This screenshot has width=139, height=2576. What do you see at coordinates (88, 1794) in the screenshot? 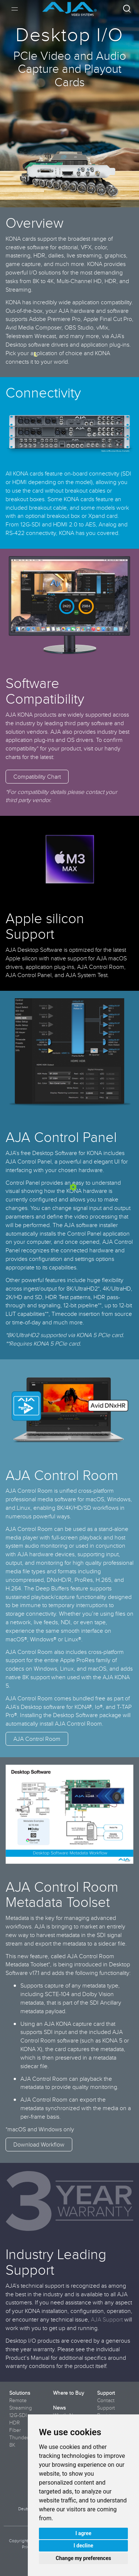
I see `view list items or menu options` at bounding box center [88, 1794].